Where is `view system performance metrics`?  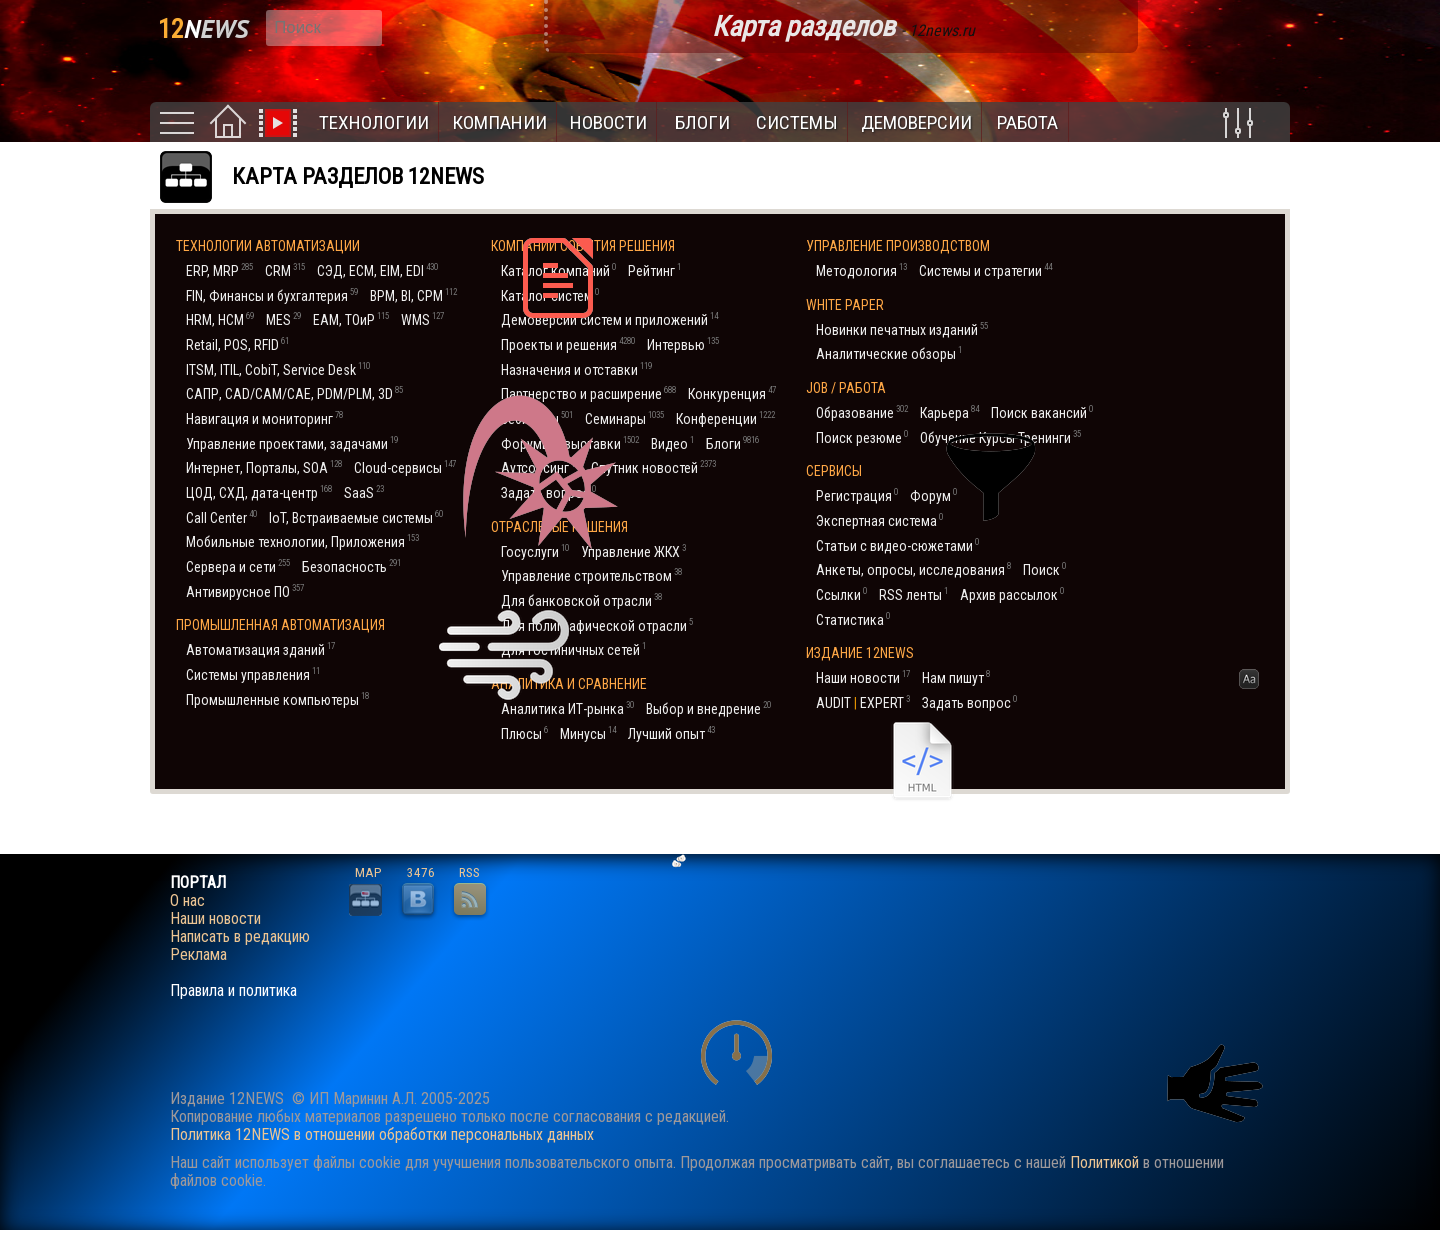
view system performance metrics is located at coordinates (736, 1051).